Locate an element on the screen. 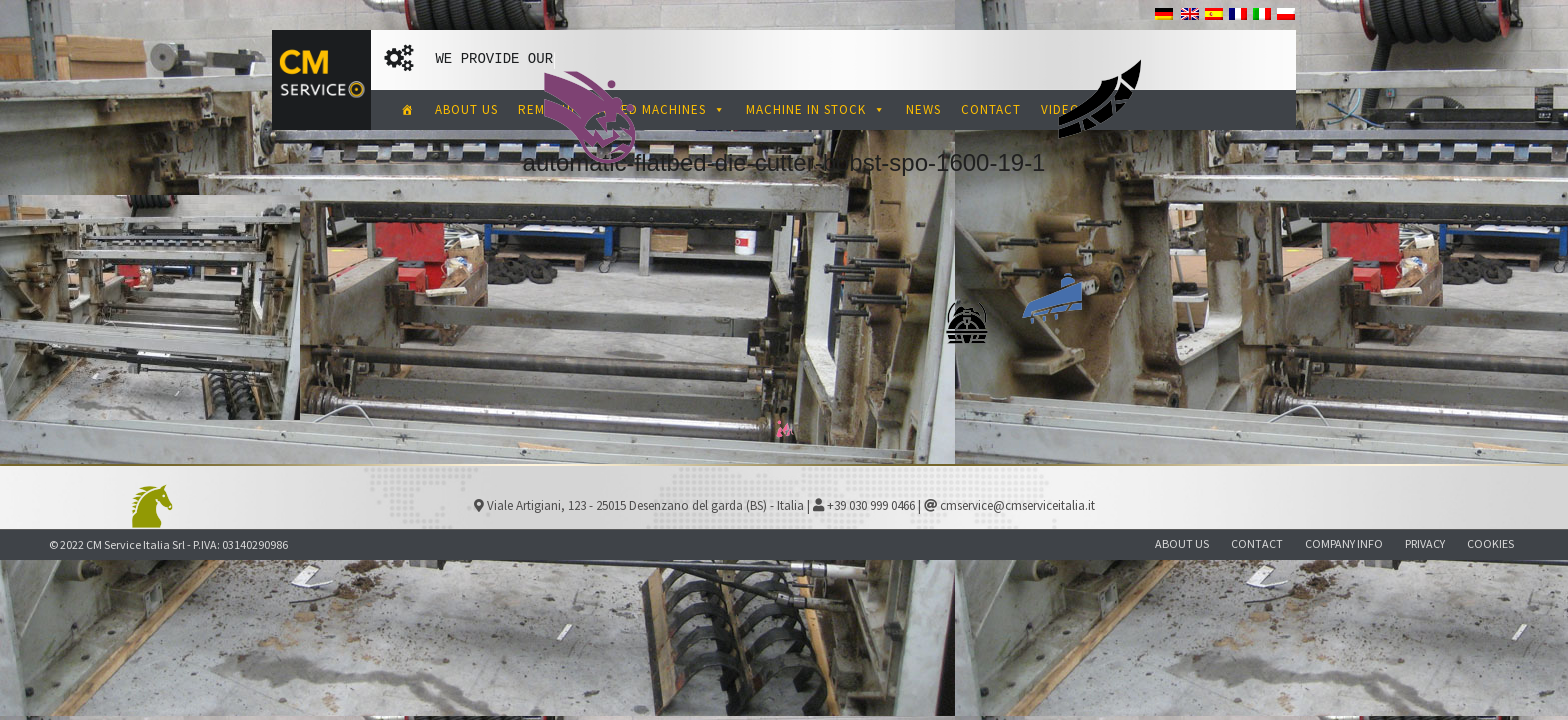 This screenshot has height=720, width=1568. indicates an unstable or volatile attack in-game is located at coordinates (589, 116).